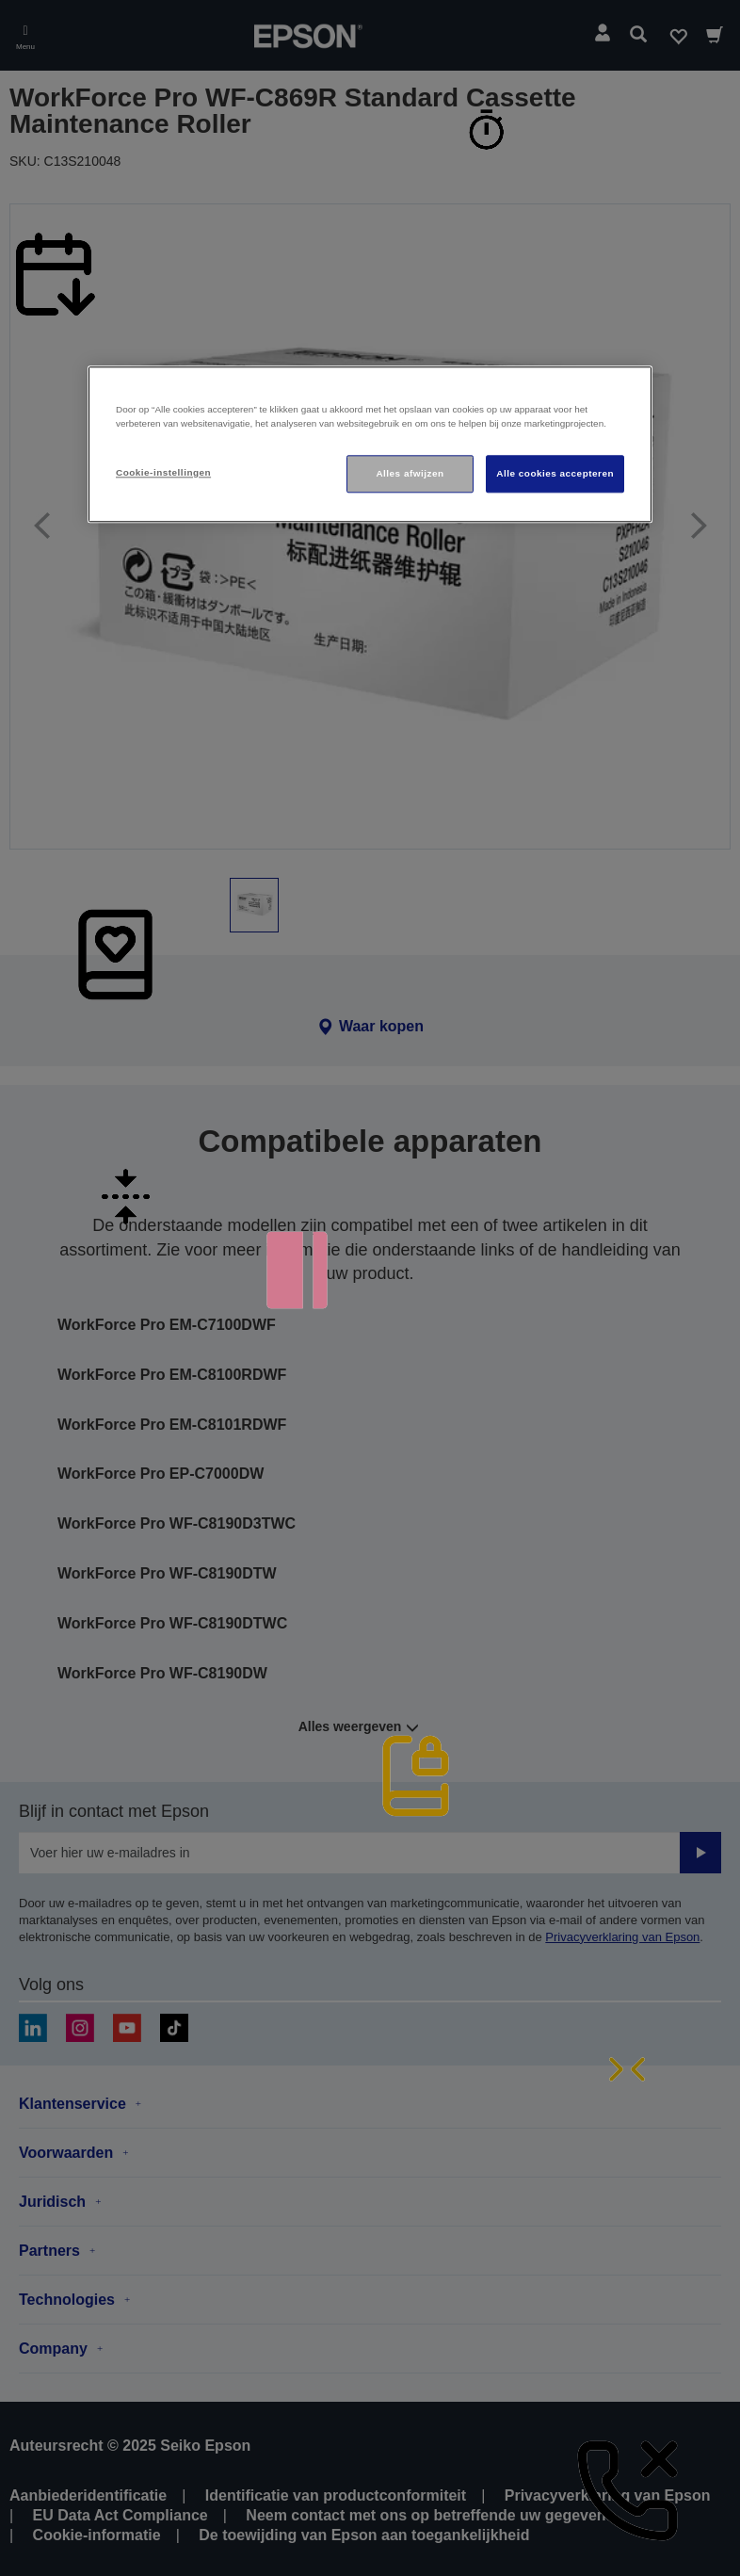 Image resolution: width=740 pixels, height=2576 pixels. What do you see at coordinates (297, 1270) in the screenshot?
I see `open your journal or diary` at bounding box center [297, 1270].